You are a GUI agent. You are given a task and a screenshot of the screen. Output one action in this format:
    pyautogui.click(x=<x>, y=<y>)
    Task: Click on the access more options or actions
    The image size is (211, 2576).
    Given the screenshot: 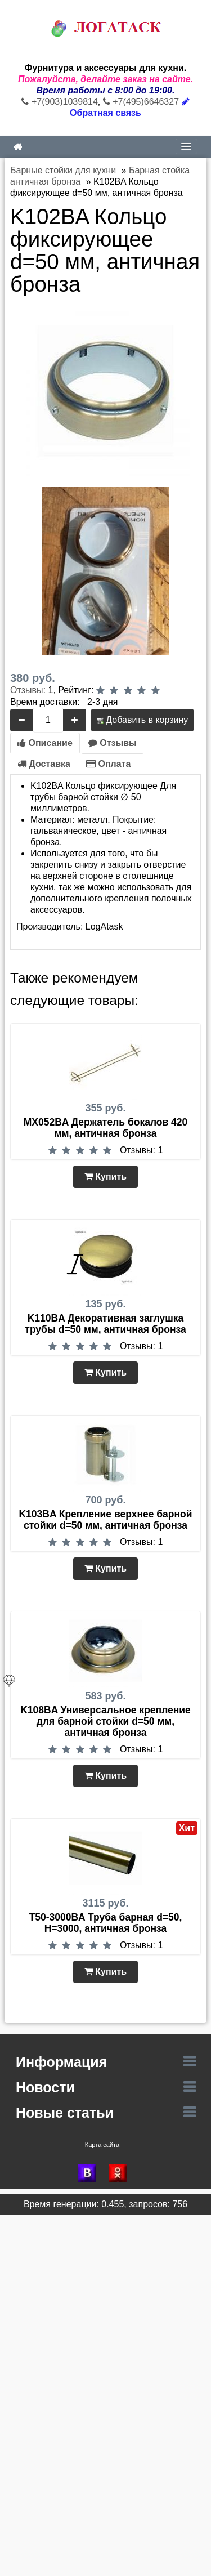 What is the action you would take?
    pyautogui.click(x=57, y=27)
    